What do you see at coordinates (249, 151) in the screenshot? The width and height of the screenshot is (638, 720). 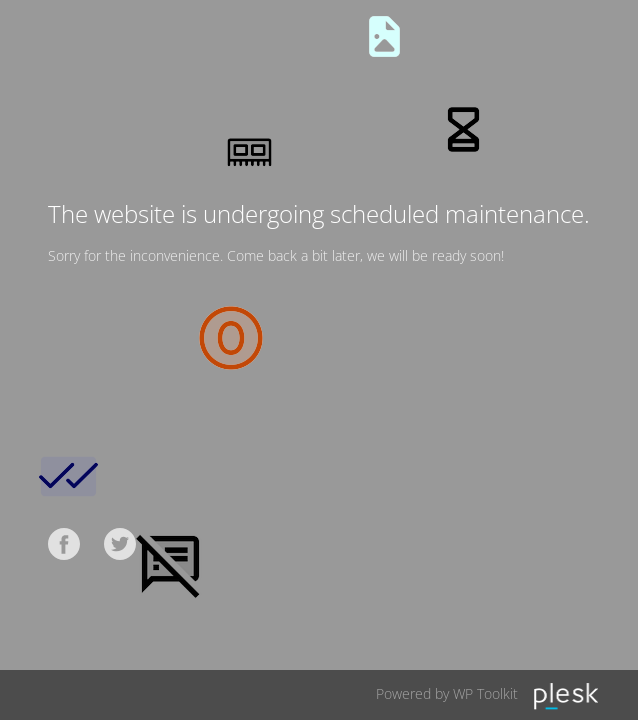 I see `view system memory or RAM usage` at bounding box center [249, 151].